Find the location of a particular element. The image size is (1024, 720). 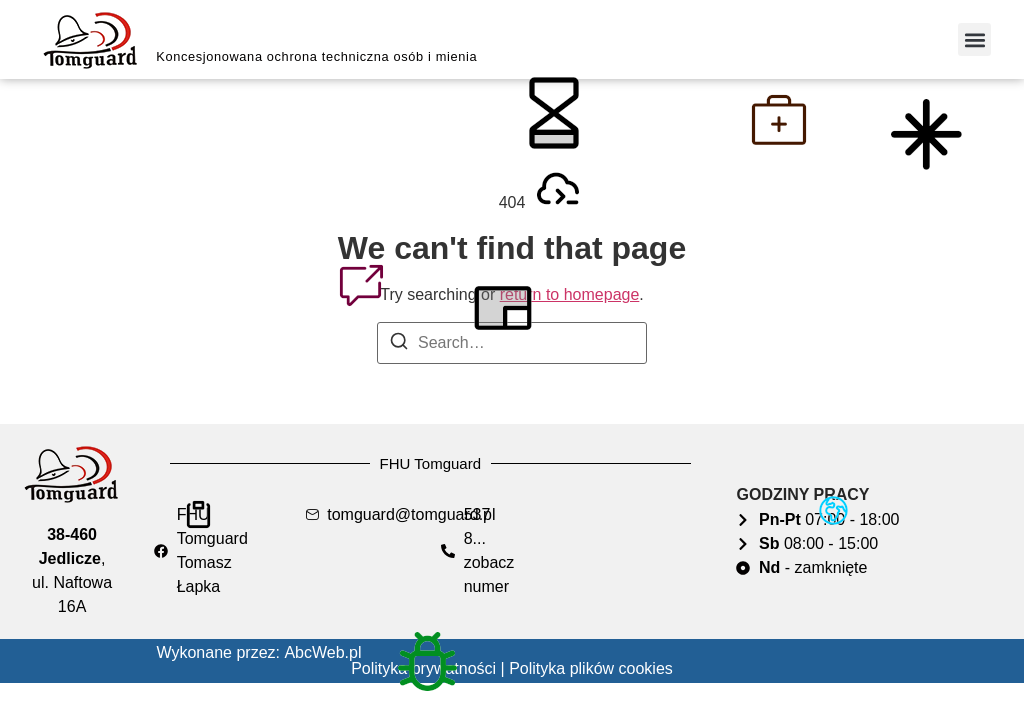

paste copied content from clipboard is located at coordinates (198, 514).